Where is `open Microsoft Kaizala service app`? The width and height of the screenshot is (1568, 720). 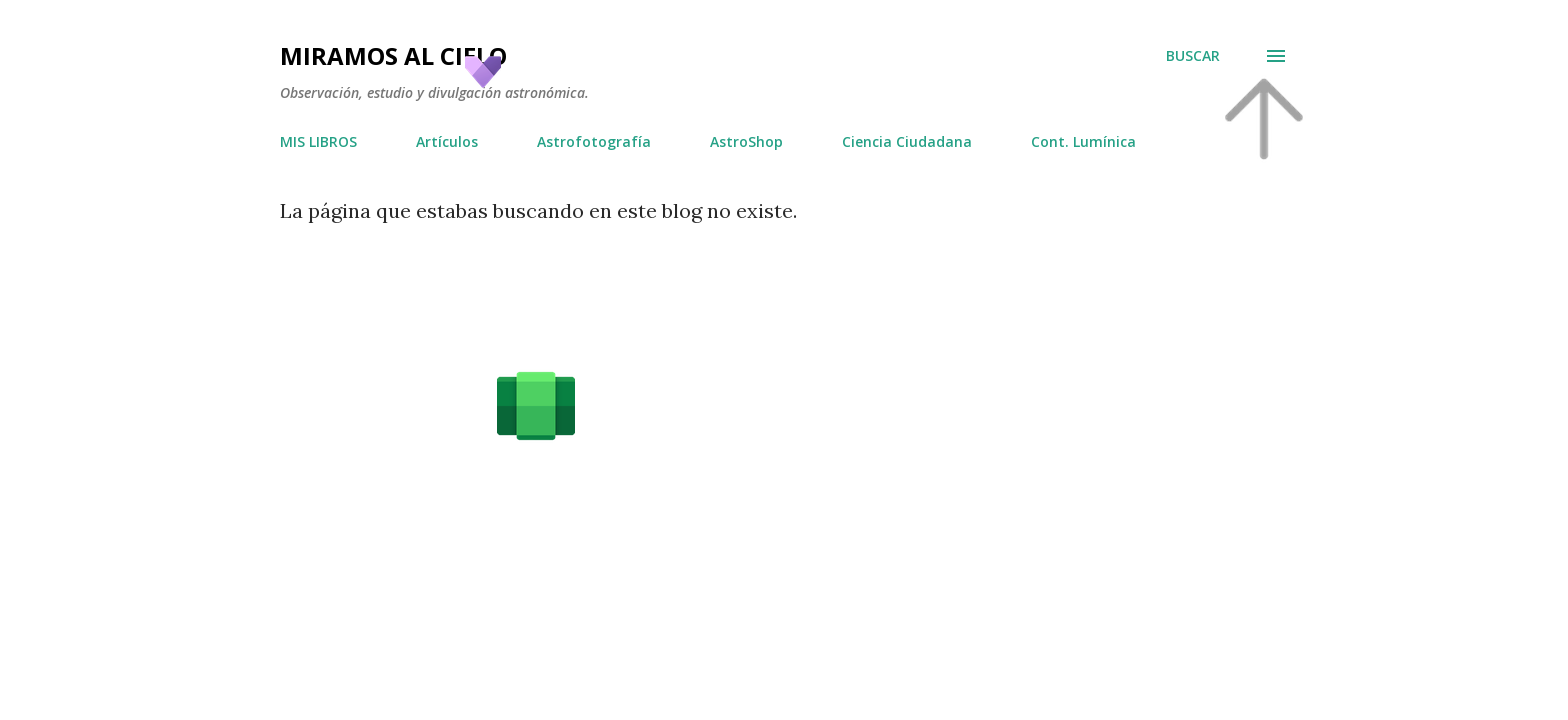
open Microsoft Kaizala service app is located at coordinates (483, 72).